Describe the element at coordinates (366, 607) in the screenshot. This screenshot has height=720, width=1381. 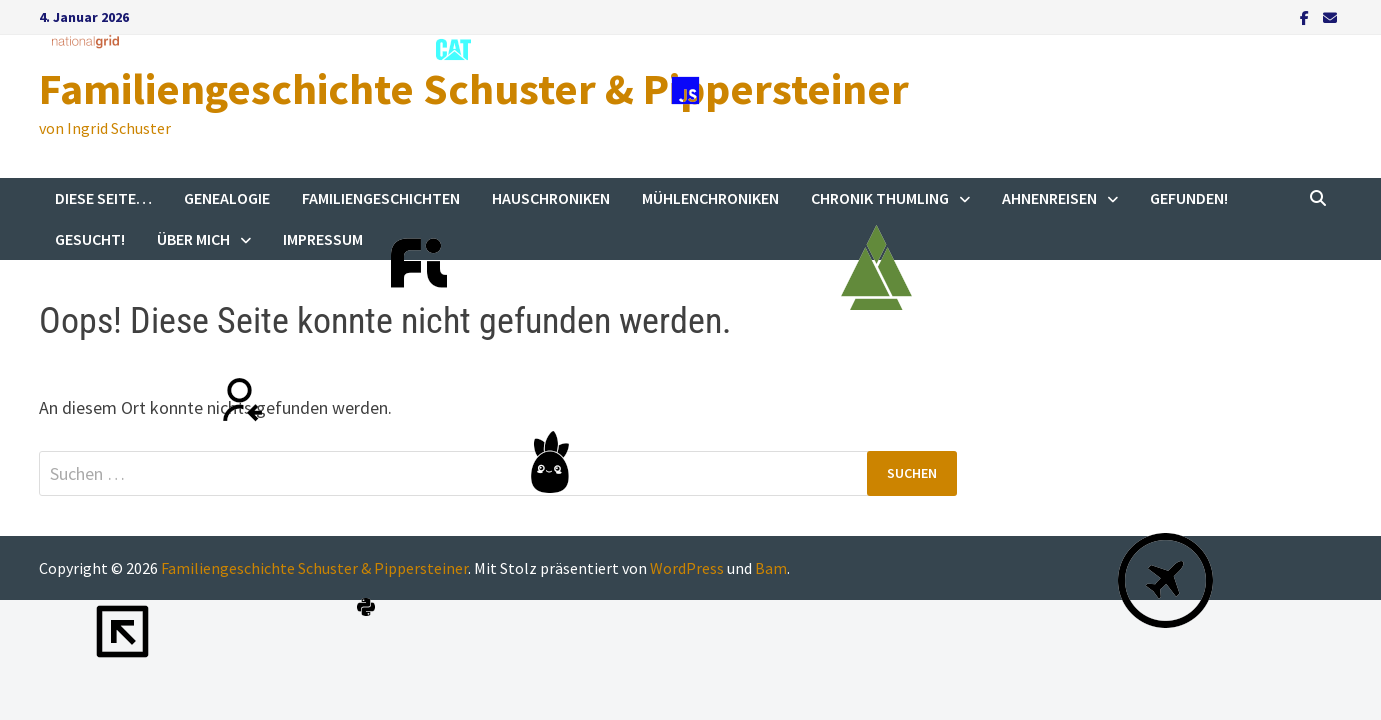
I see `python programming language logo` at that location.